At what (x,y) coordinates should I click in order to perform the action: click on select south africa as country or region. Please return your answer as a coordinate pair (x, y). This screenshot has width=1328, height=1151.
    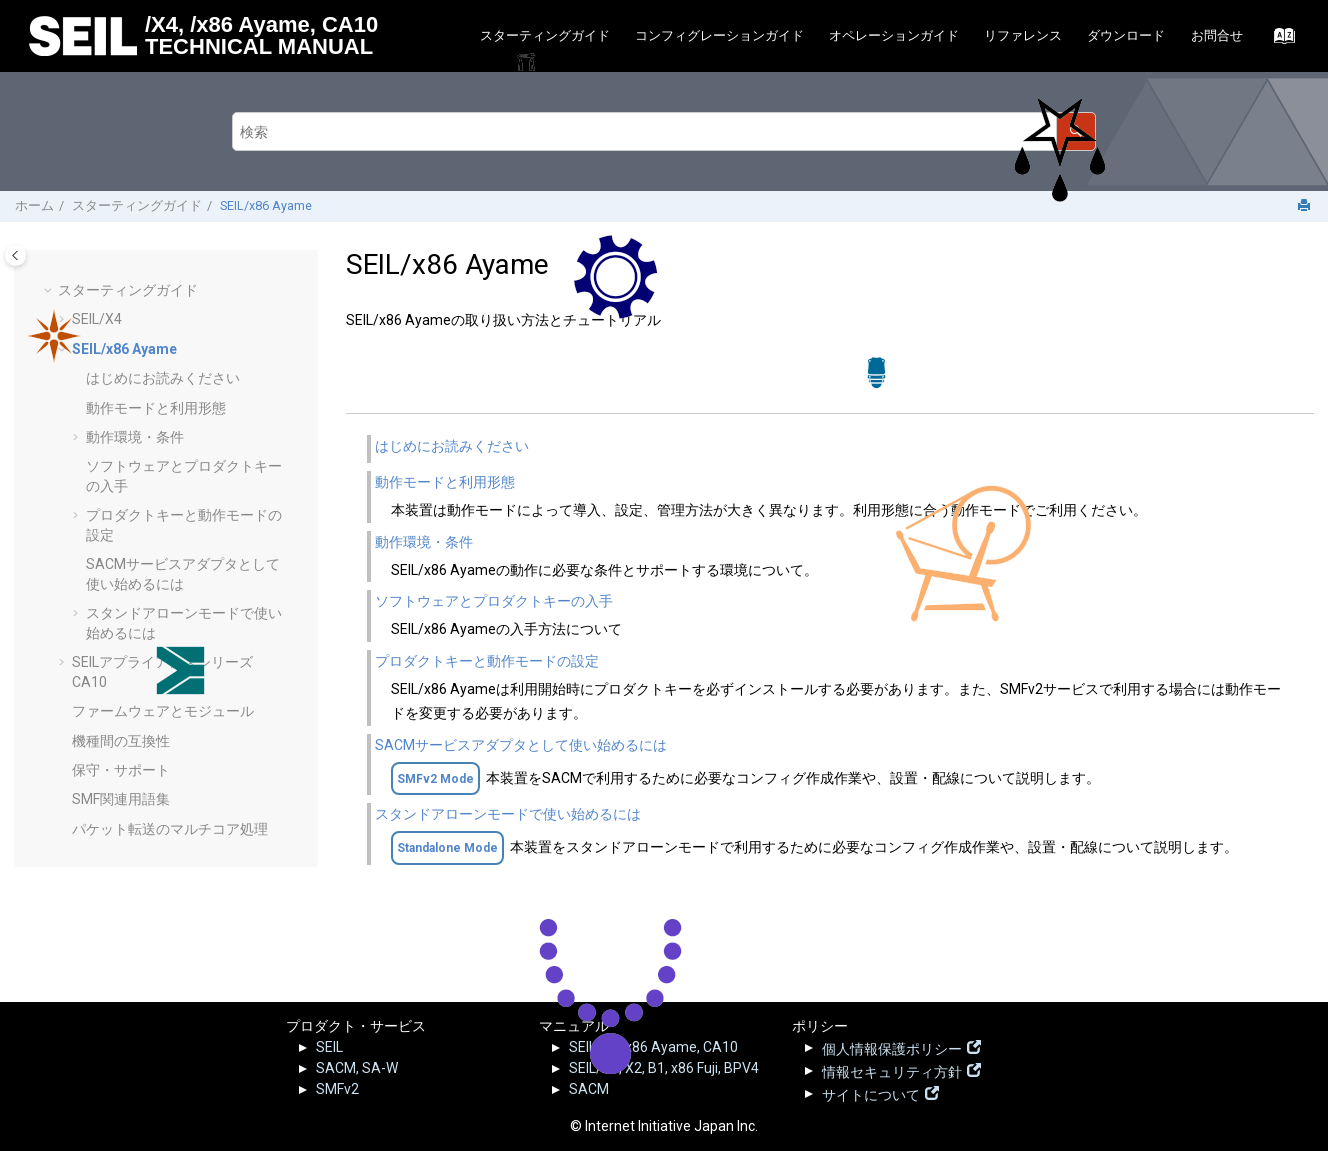
    Looking at the image, I should click on (180, 670).